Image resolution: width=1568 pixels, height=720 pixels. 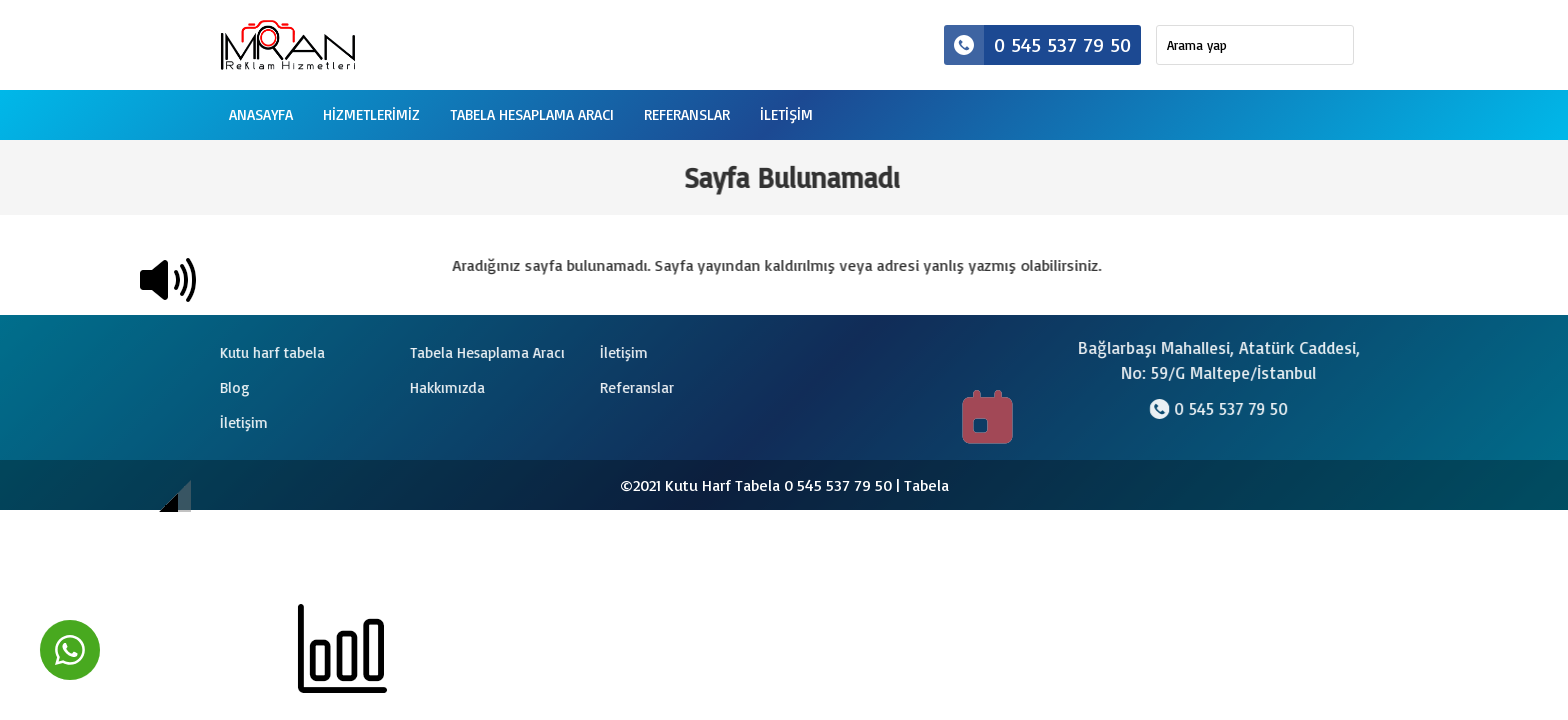 I want to click on indicates weak cellular signal strength (2 bars), so click(x=175, y=496).